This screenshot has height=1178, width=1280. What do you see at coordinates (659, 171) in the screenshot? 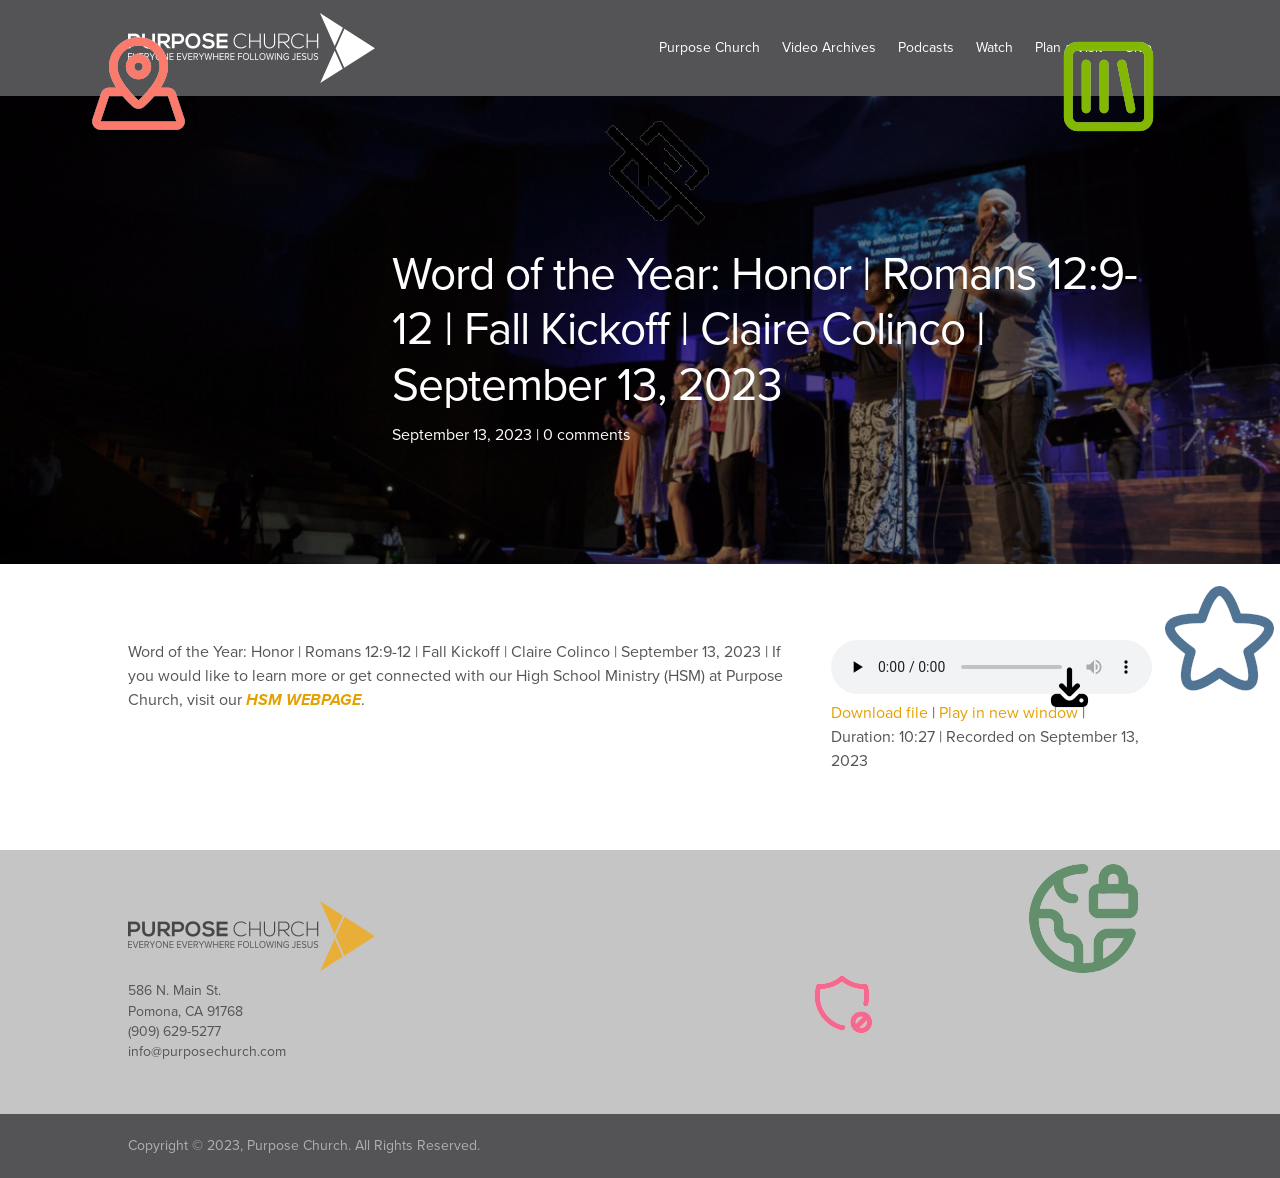
I see `disable navigation or directions` at bounding box center [659, 171].